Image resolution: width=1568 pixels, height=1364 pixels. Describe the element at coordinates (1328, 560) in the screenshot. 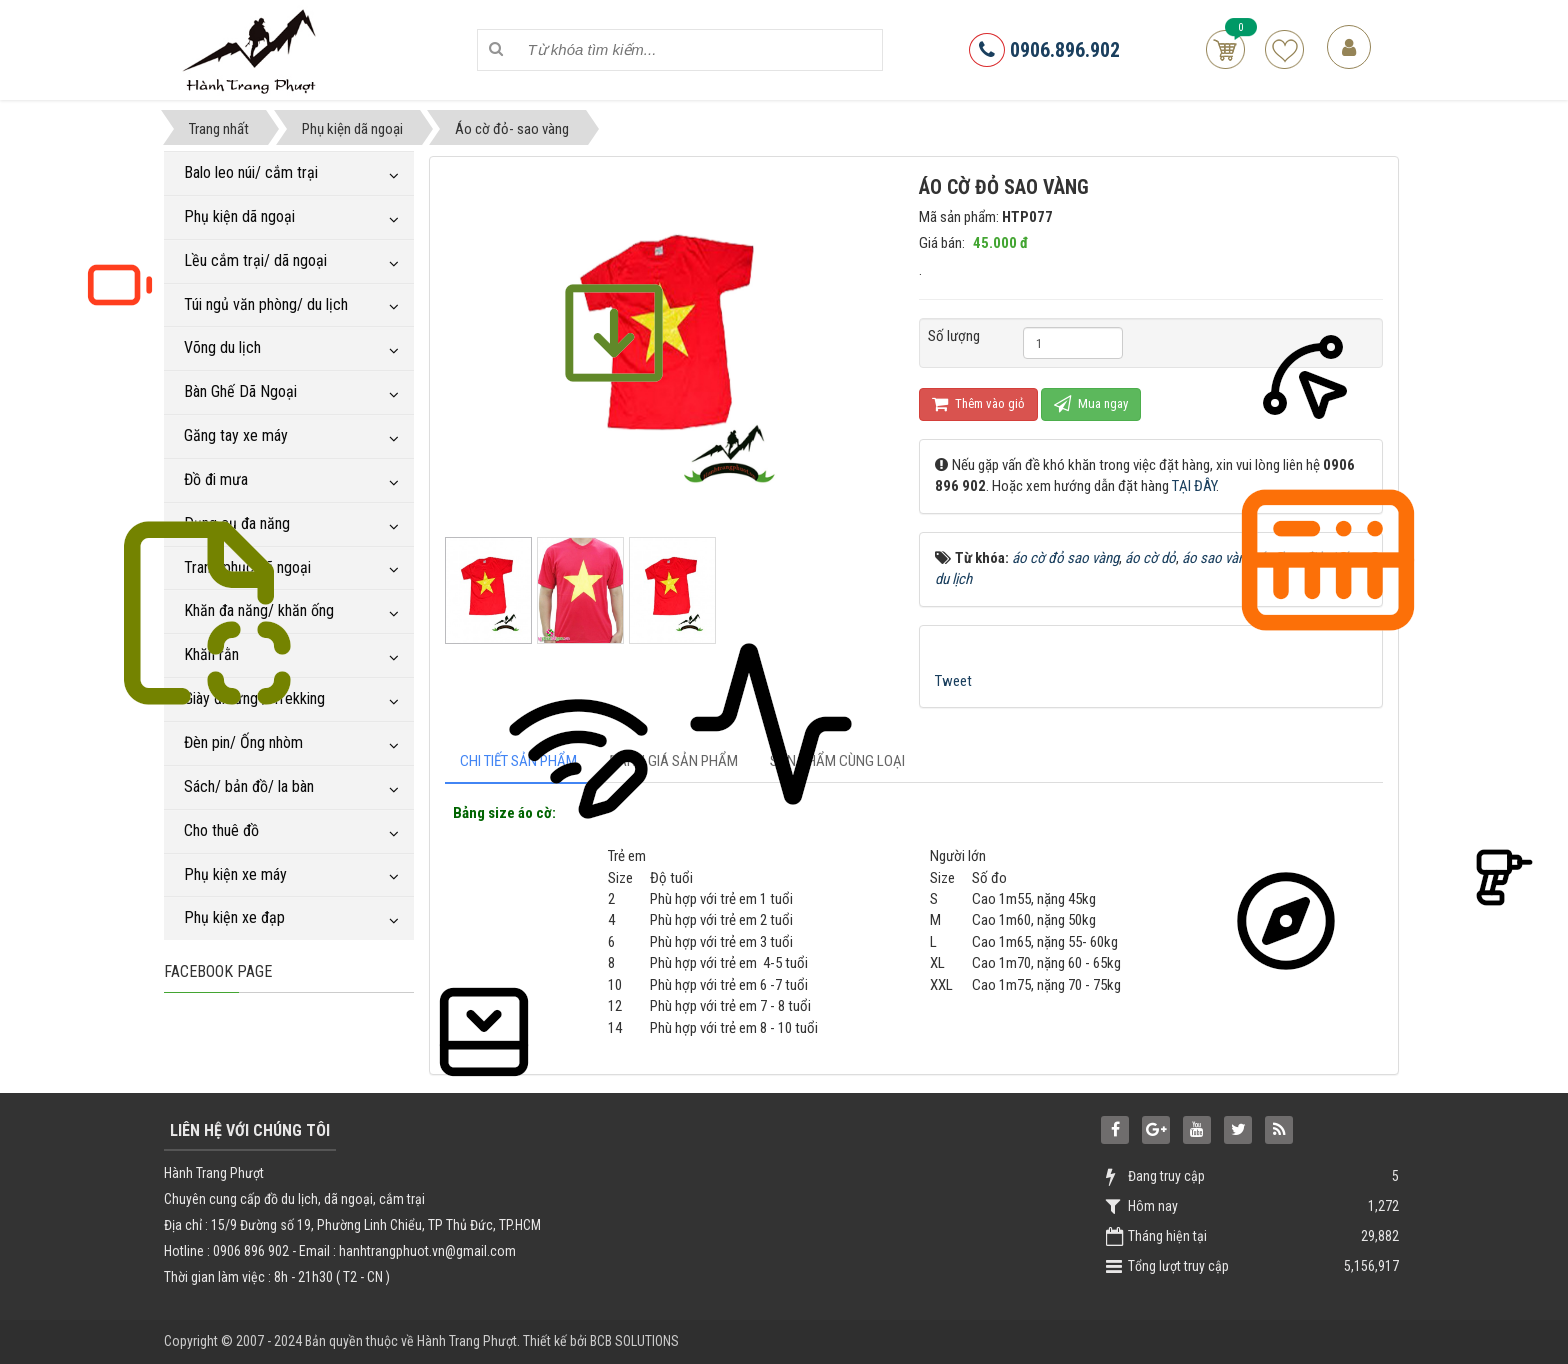

I see `open music keyboard or piano tool` at that location.